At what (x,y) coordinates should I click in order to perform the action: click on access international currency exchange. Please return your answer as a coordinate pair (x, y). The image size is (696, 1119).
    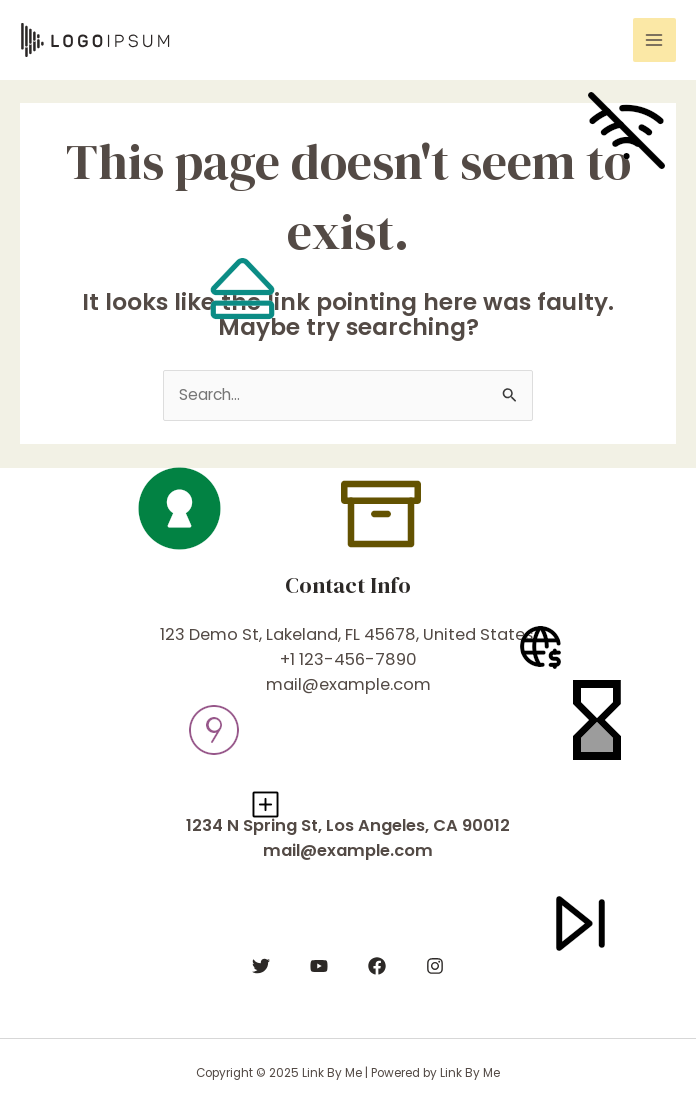
    Looking at the image, I should click on (540, 646).